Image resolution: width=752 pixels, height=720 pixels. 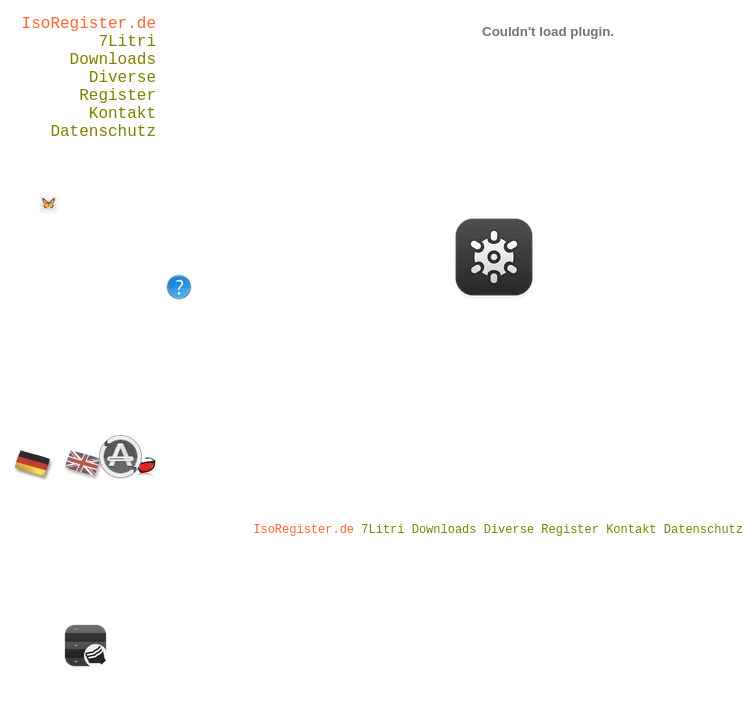 I want to click on open help documentation, so click(x=179, y=287).